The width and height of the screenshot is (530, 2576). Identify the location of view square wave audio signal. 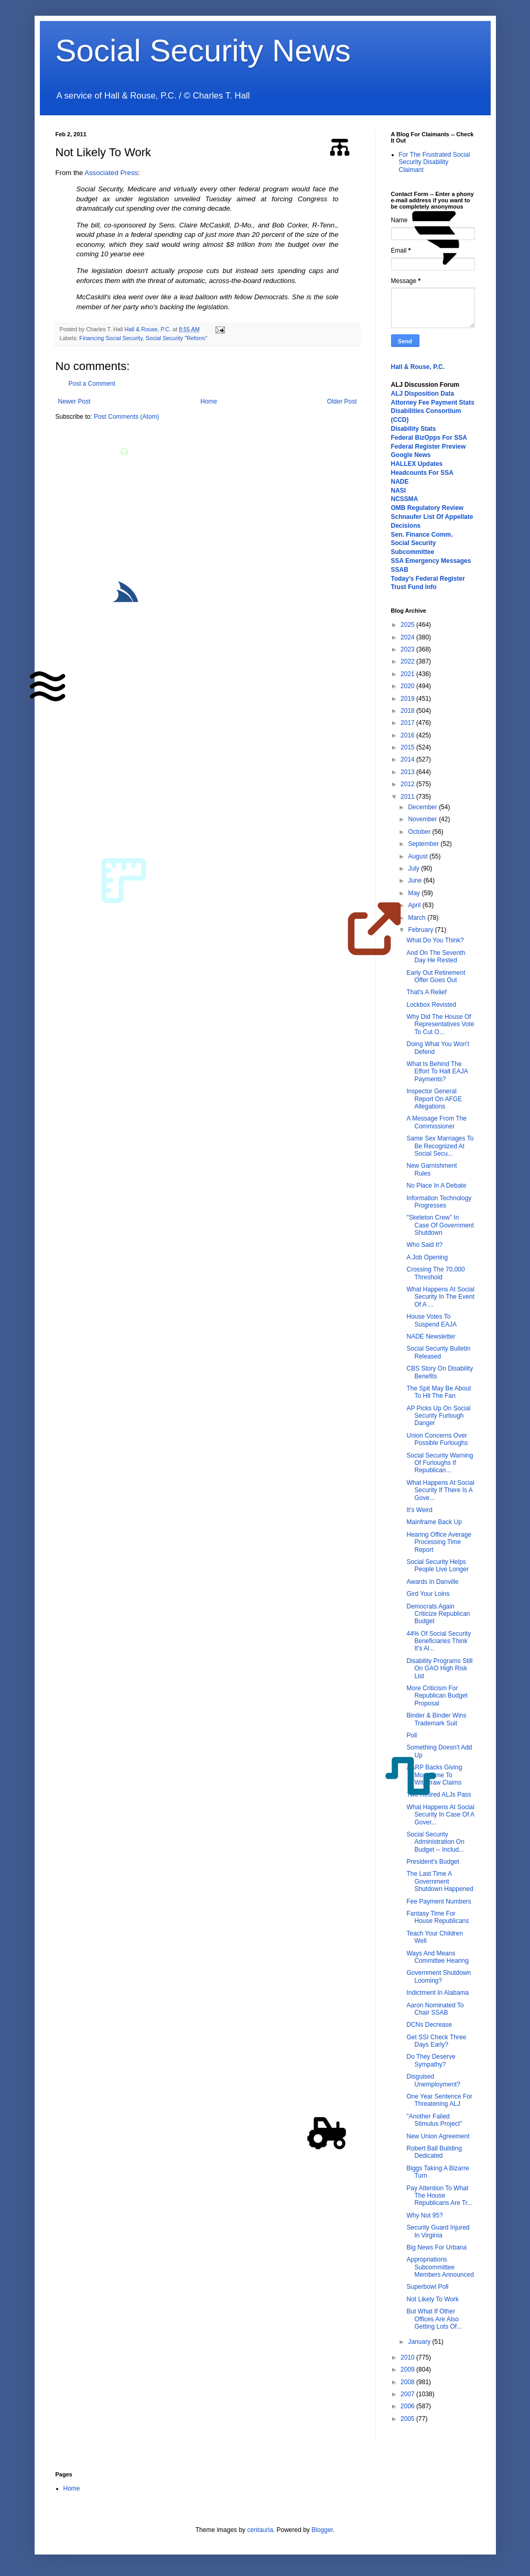
(410, 1776).